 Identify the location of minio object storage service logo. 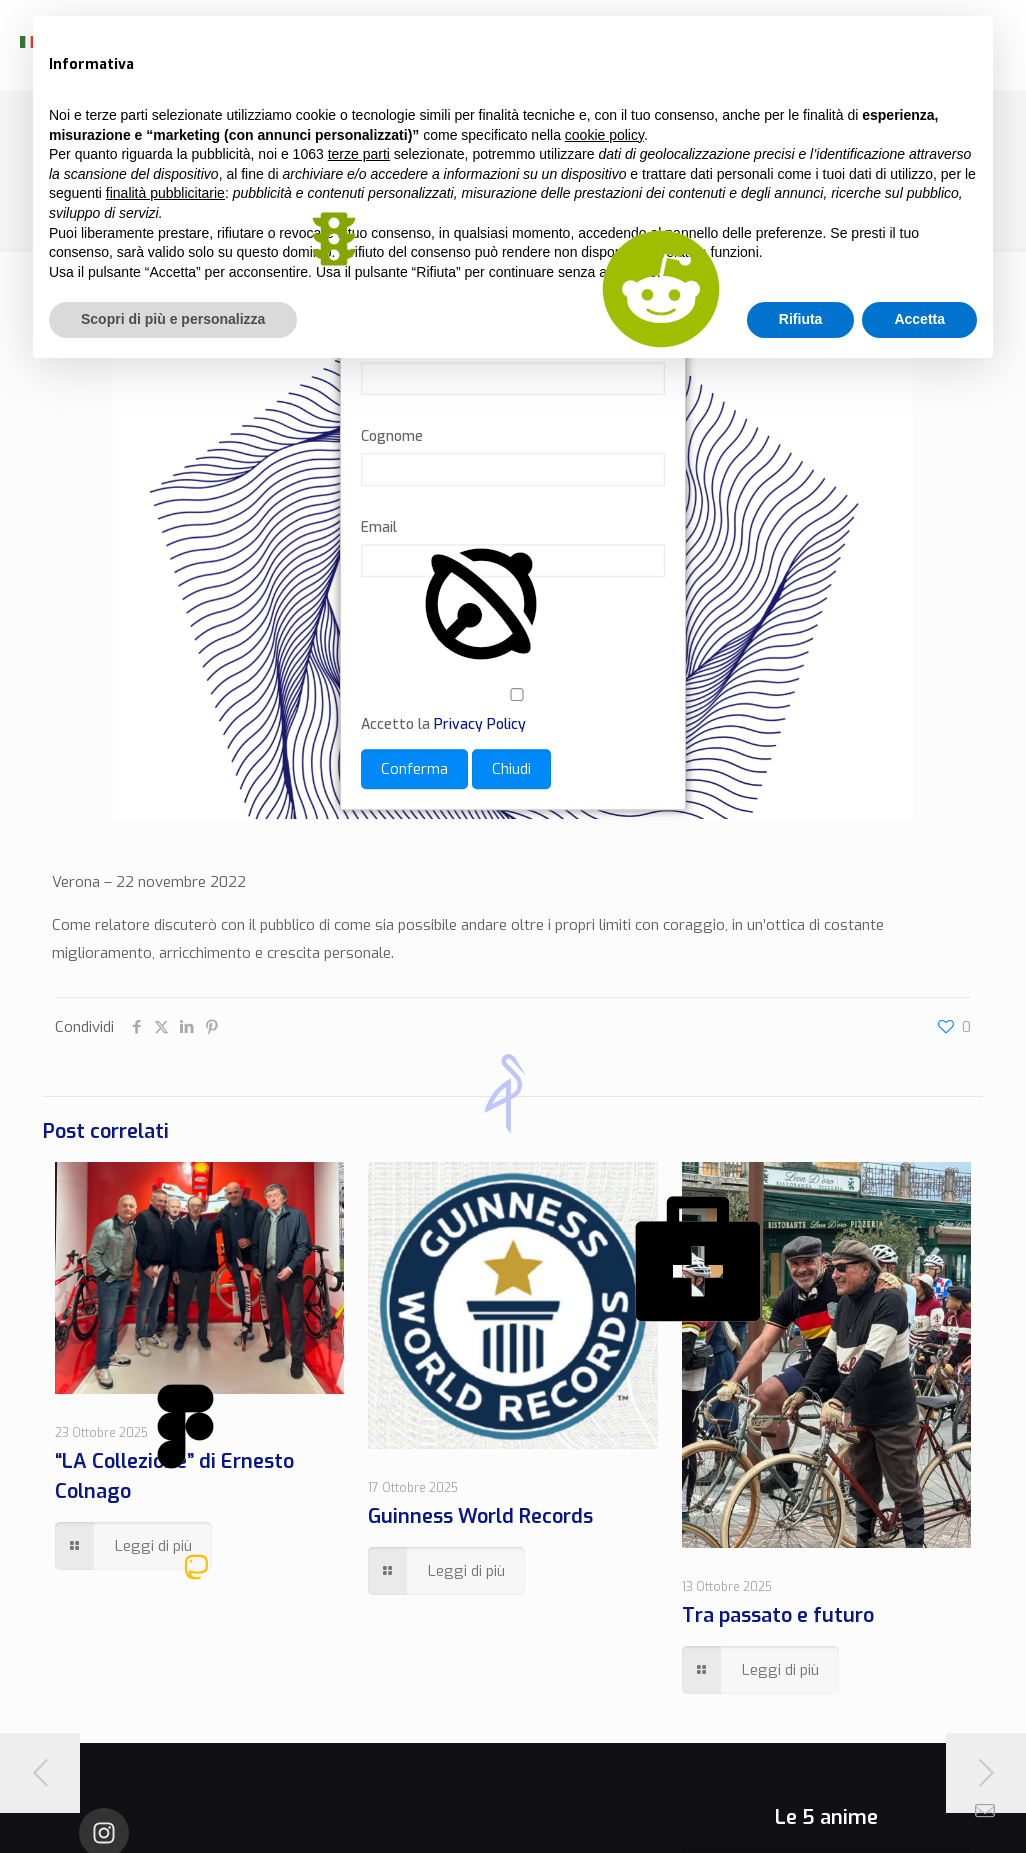
(505, 1094).